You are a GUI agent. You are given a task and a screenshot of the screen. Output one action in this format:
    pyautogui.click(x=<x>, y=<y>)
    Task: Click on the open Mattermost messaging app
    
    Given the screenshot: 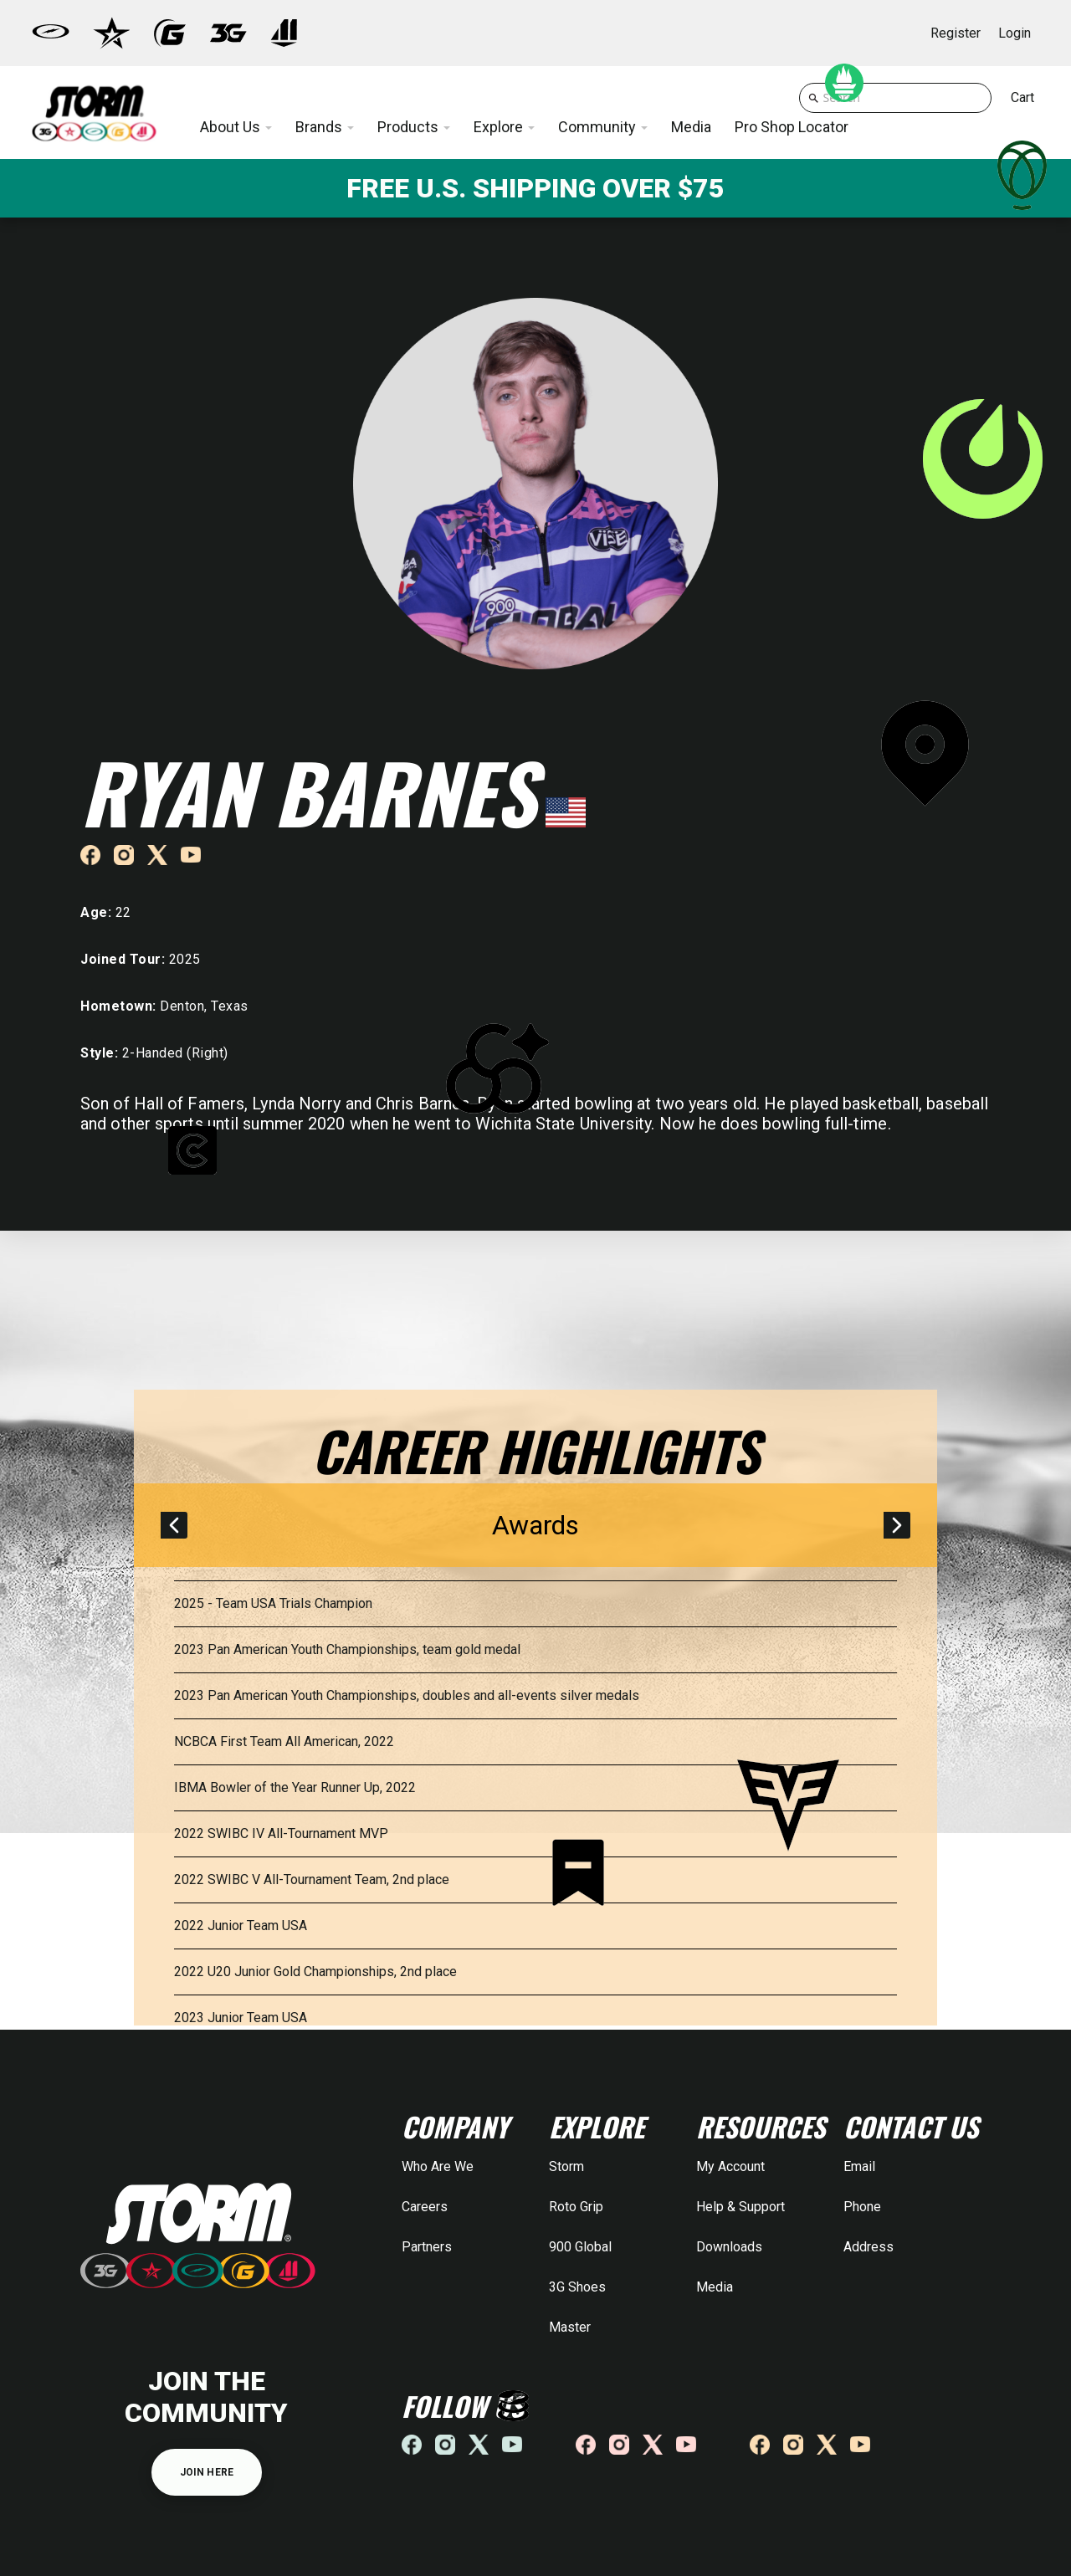 What is the action you would take?
    pyautogui.click(x=982, y=458)
    